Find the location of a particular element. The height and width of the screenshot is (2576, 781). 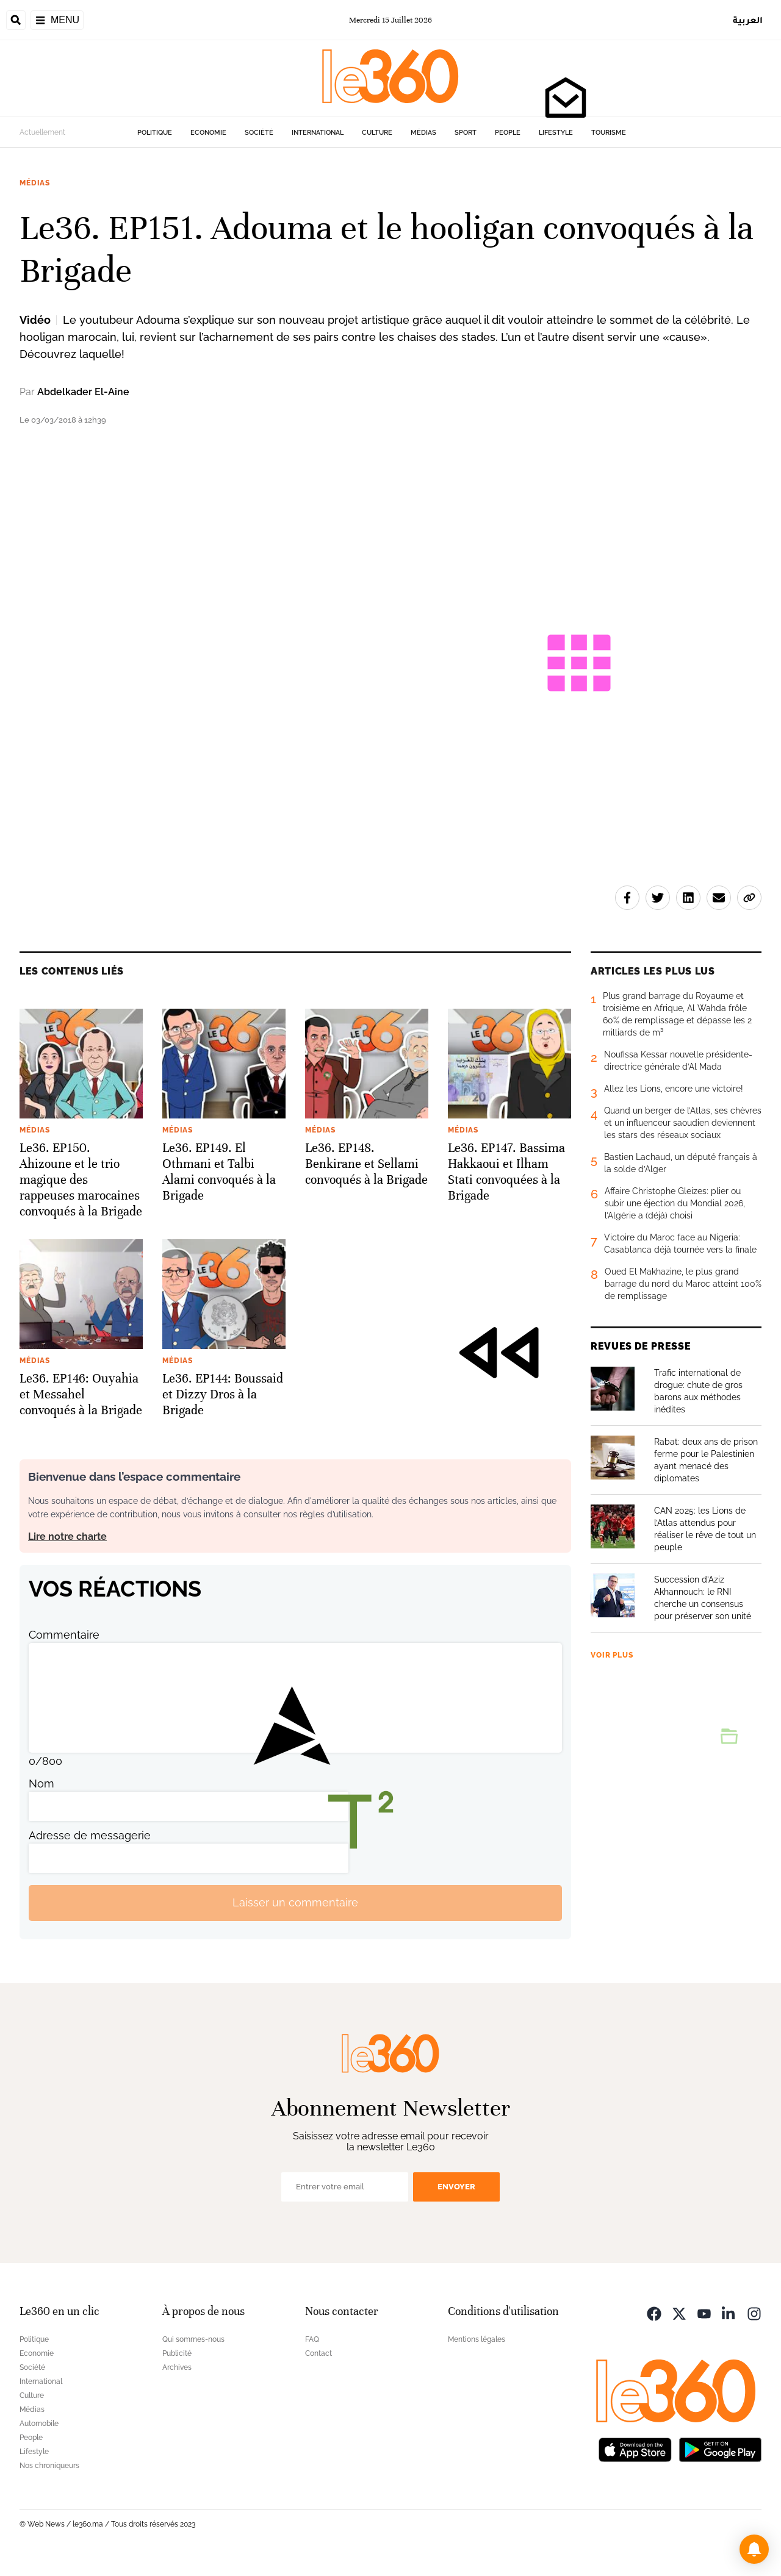

view an opened email message is located at coordinates (566, 99).